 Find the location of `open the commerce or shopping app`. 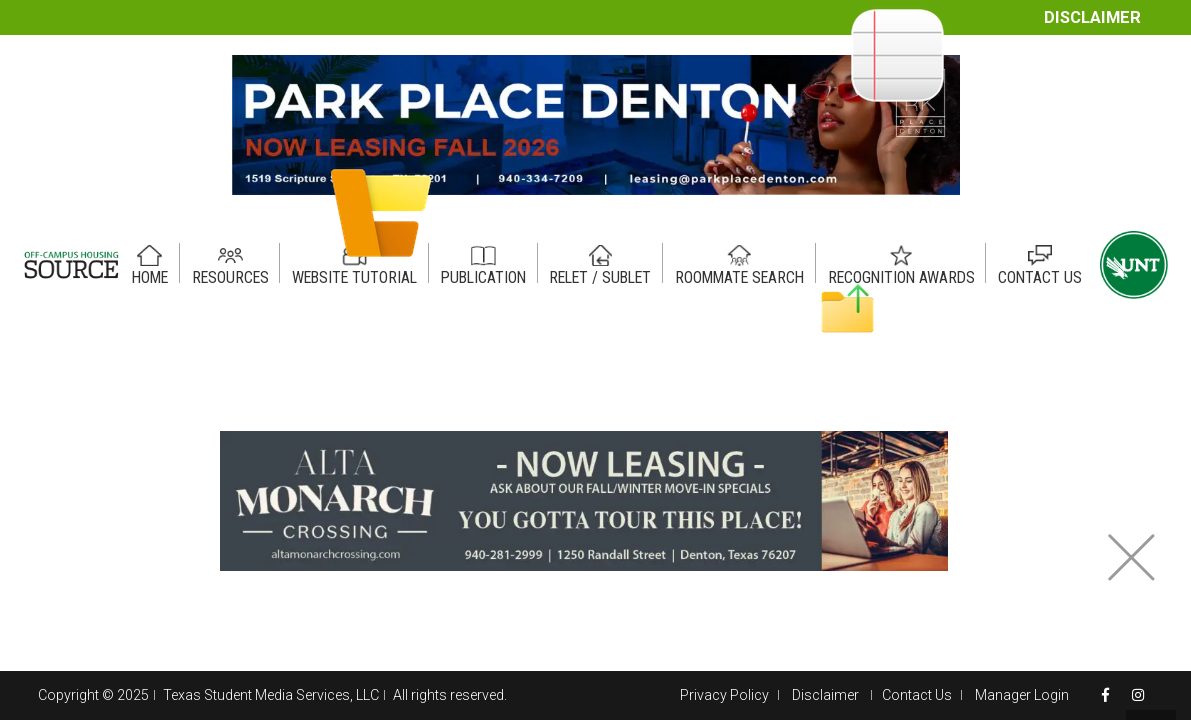

open the commerce or shopping app is located at coordinates (381, 213).